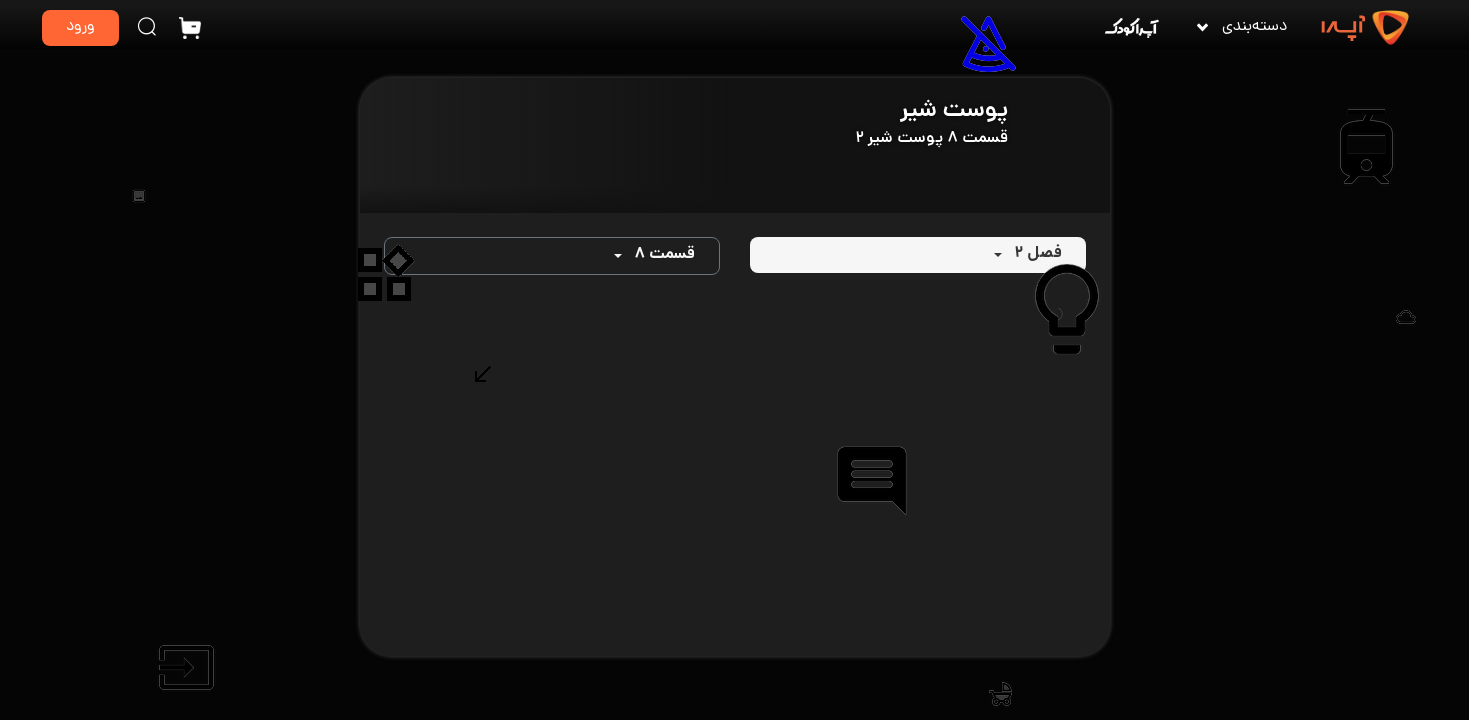 The height and width of the screenshot is (720, 1469). What do you see at coordinates (1366, 146) in the screenshot?
I see `view tram or light rail transit options` at bounding box center [1366, 146].